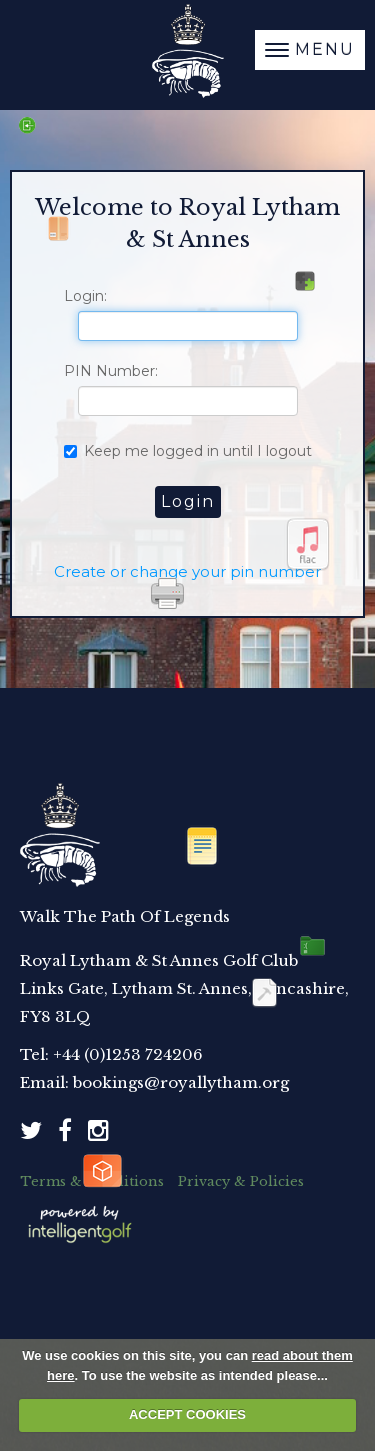 The width and height of the screenshot is (375, 1451). What do you see at coordinates (167, 593) in the screenshot?
I see `print the current document` at bounding box center [167, 593].